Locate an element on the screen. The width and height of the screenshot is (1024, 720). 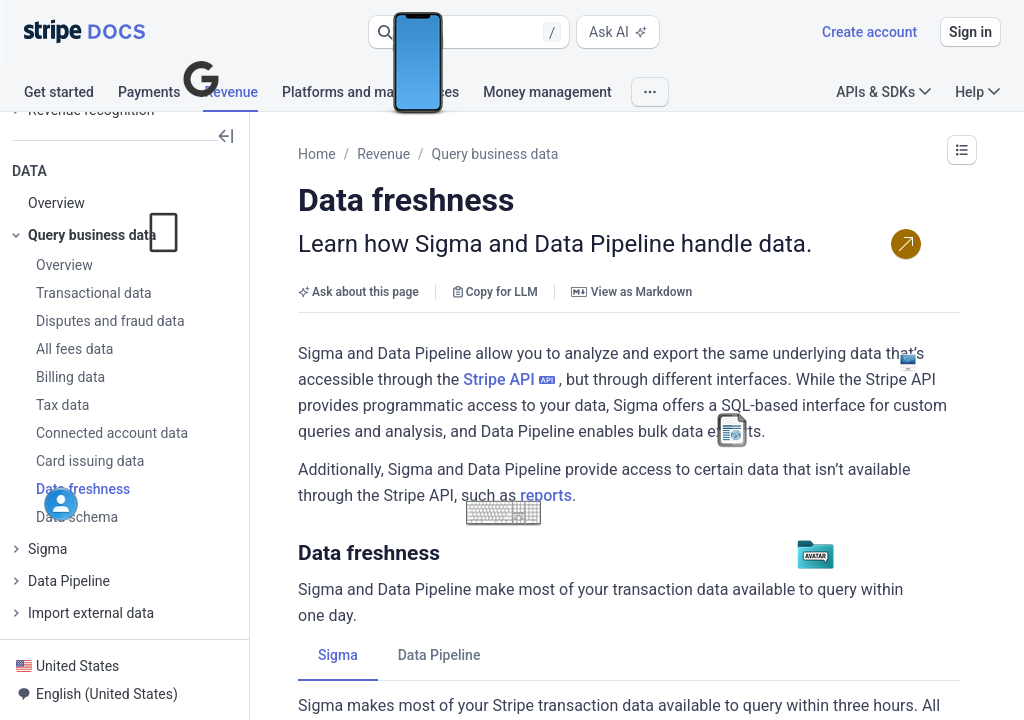
view user profile information is located at coordinates (61, 504).